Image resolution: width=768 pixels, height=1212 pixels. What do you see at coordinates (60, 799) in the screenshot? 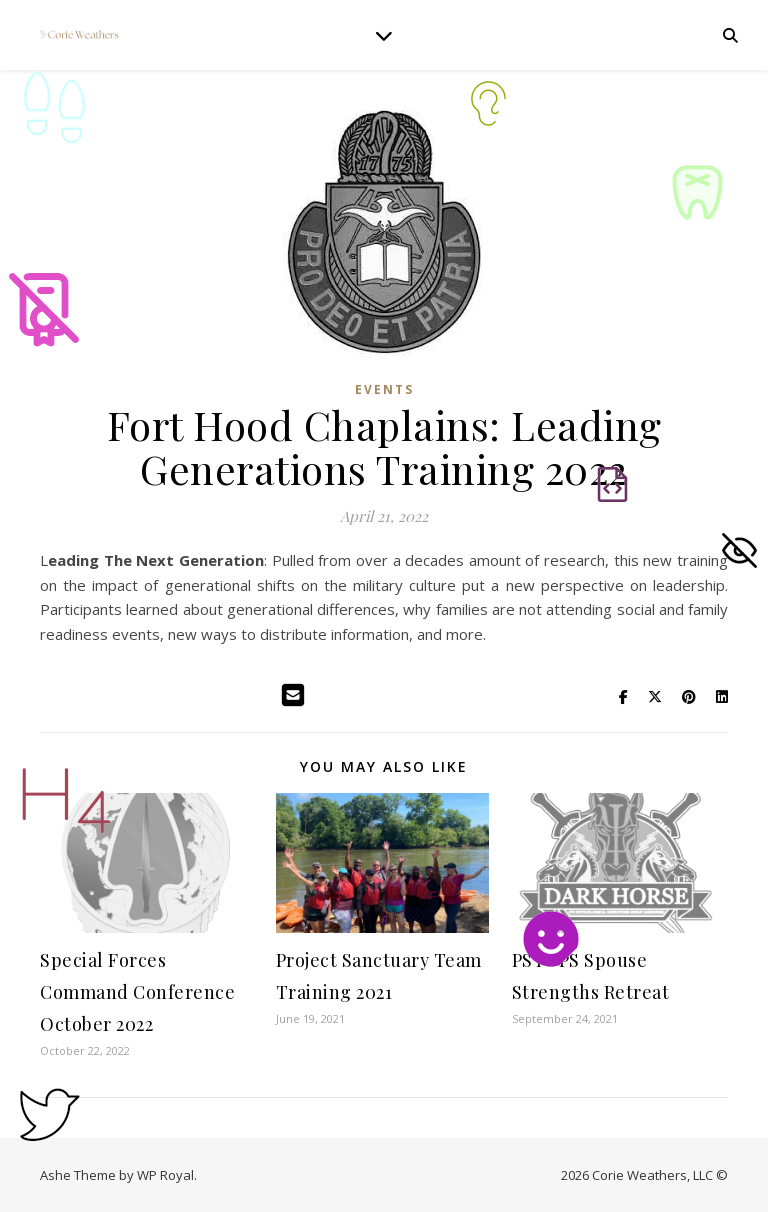
I see `format text as heading level 4` at bounding box center [60, 799].